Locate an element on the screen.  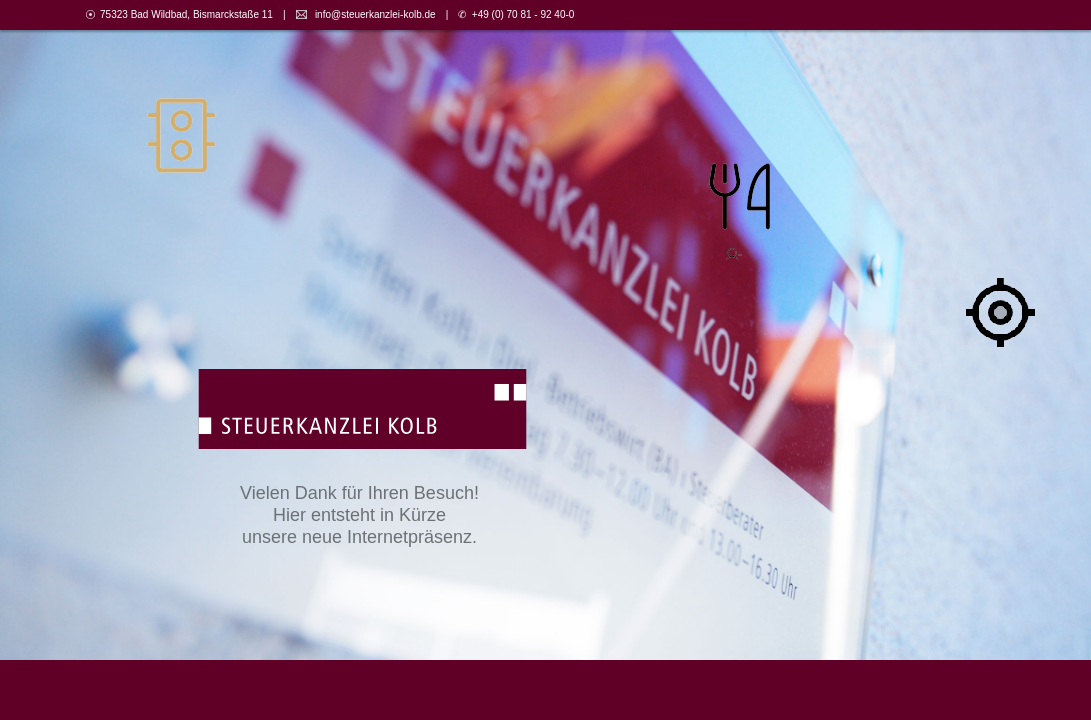
traffic or transportation settings is located at coordinates (181, 135).